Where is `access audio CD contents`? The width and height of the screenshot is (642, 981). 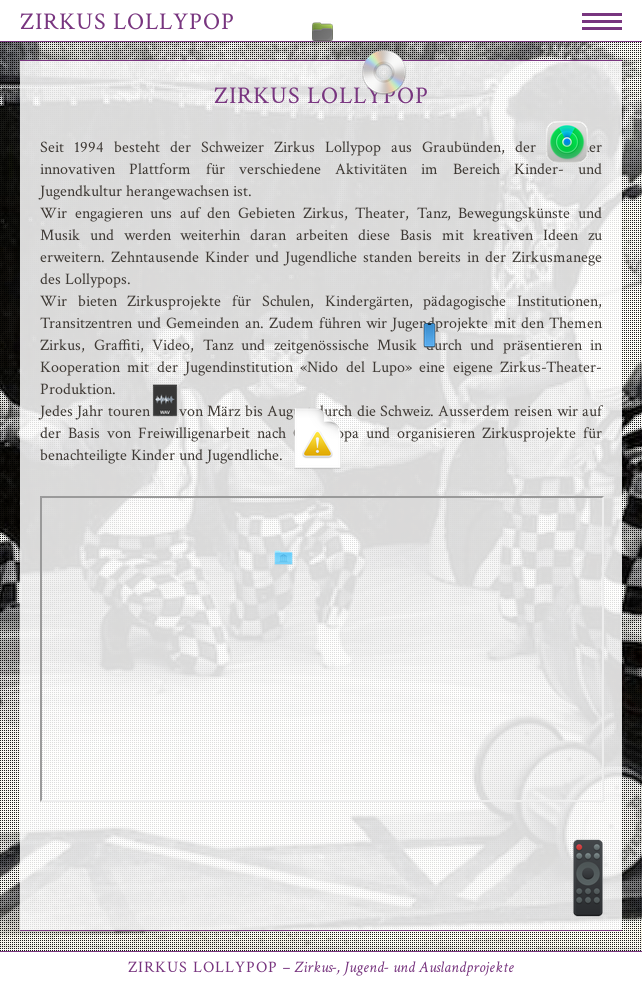
access audio CD contents is located at coordinates (384, 73).